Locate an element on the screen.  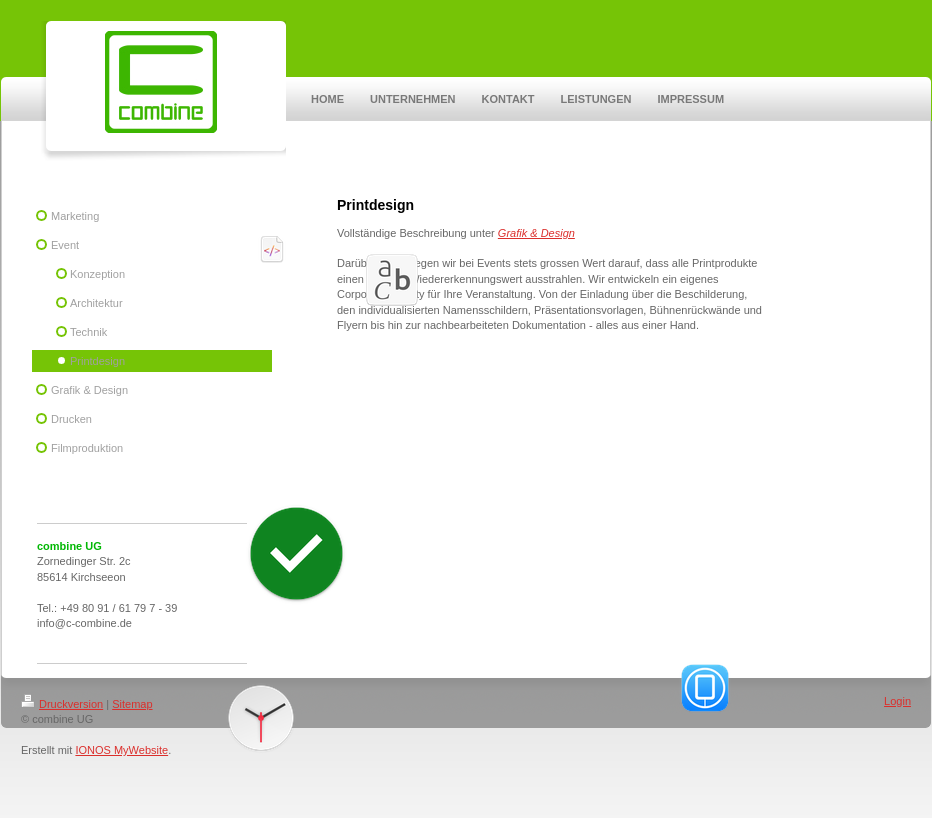
maven xml configuration file is located at coordinates (272, 249).